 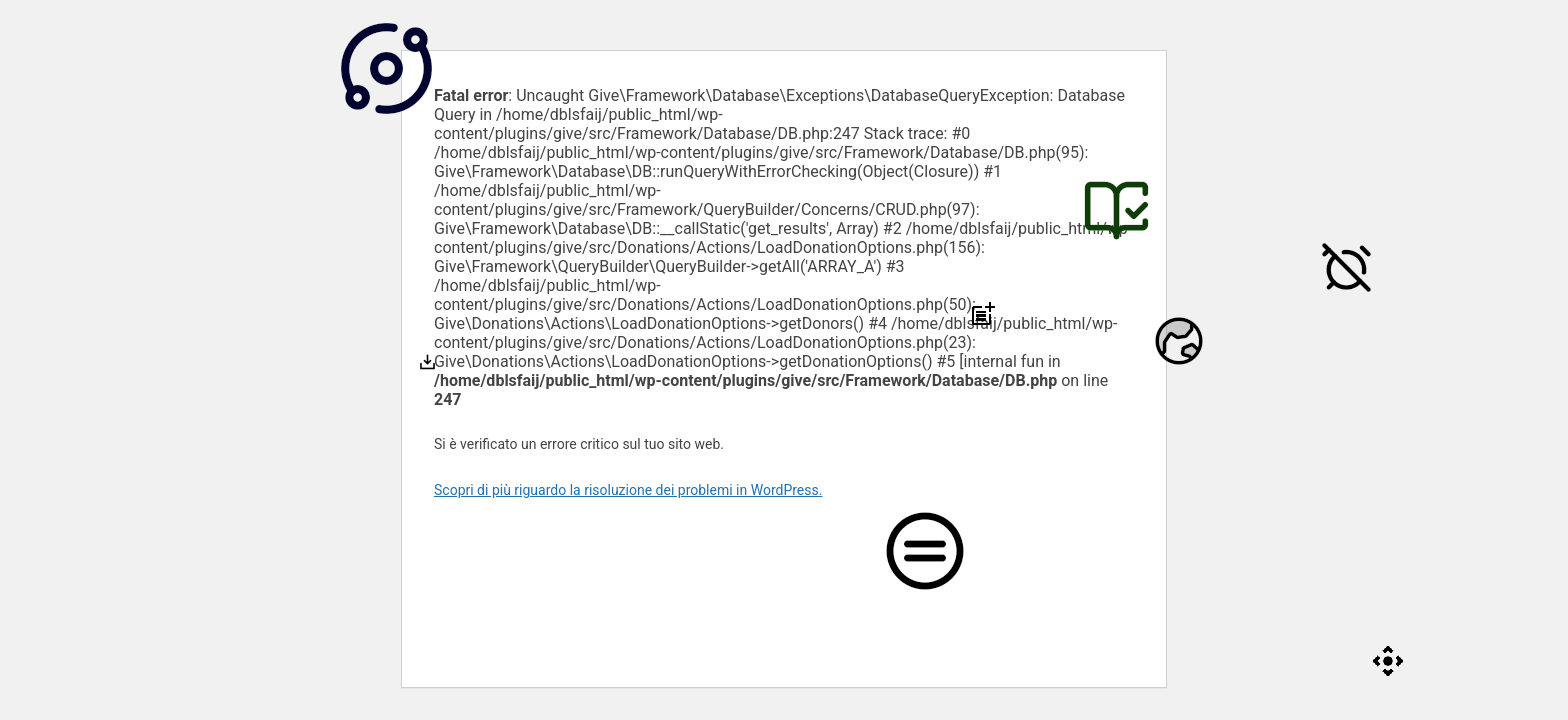 What do you see at coordinates (982, 314) in the screenshot?
I see `create a new post or document` at bounding box center [982, 314].